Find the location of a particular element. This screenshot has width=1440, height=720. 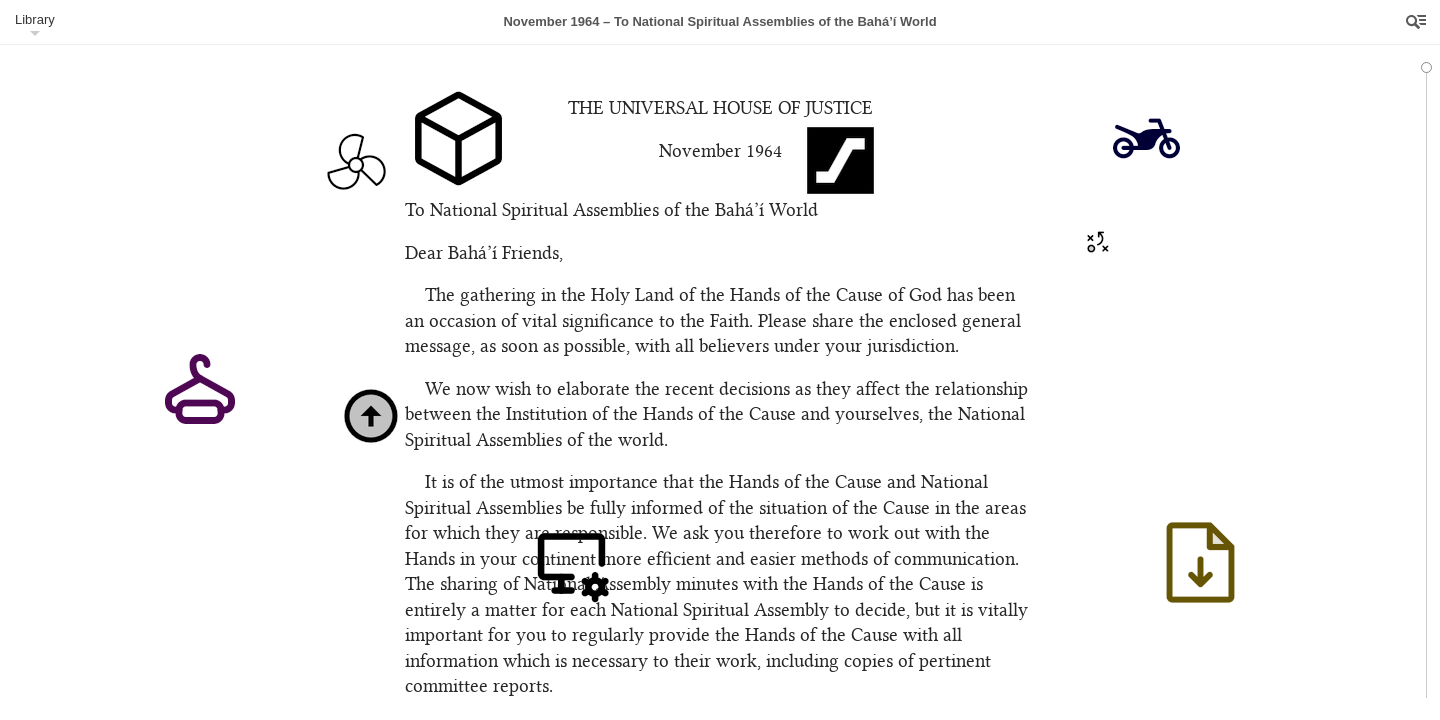

access desktop display settings is located at coordinates (571, 563).